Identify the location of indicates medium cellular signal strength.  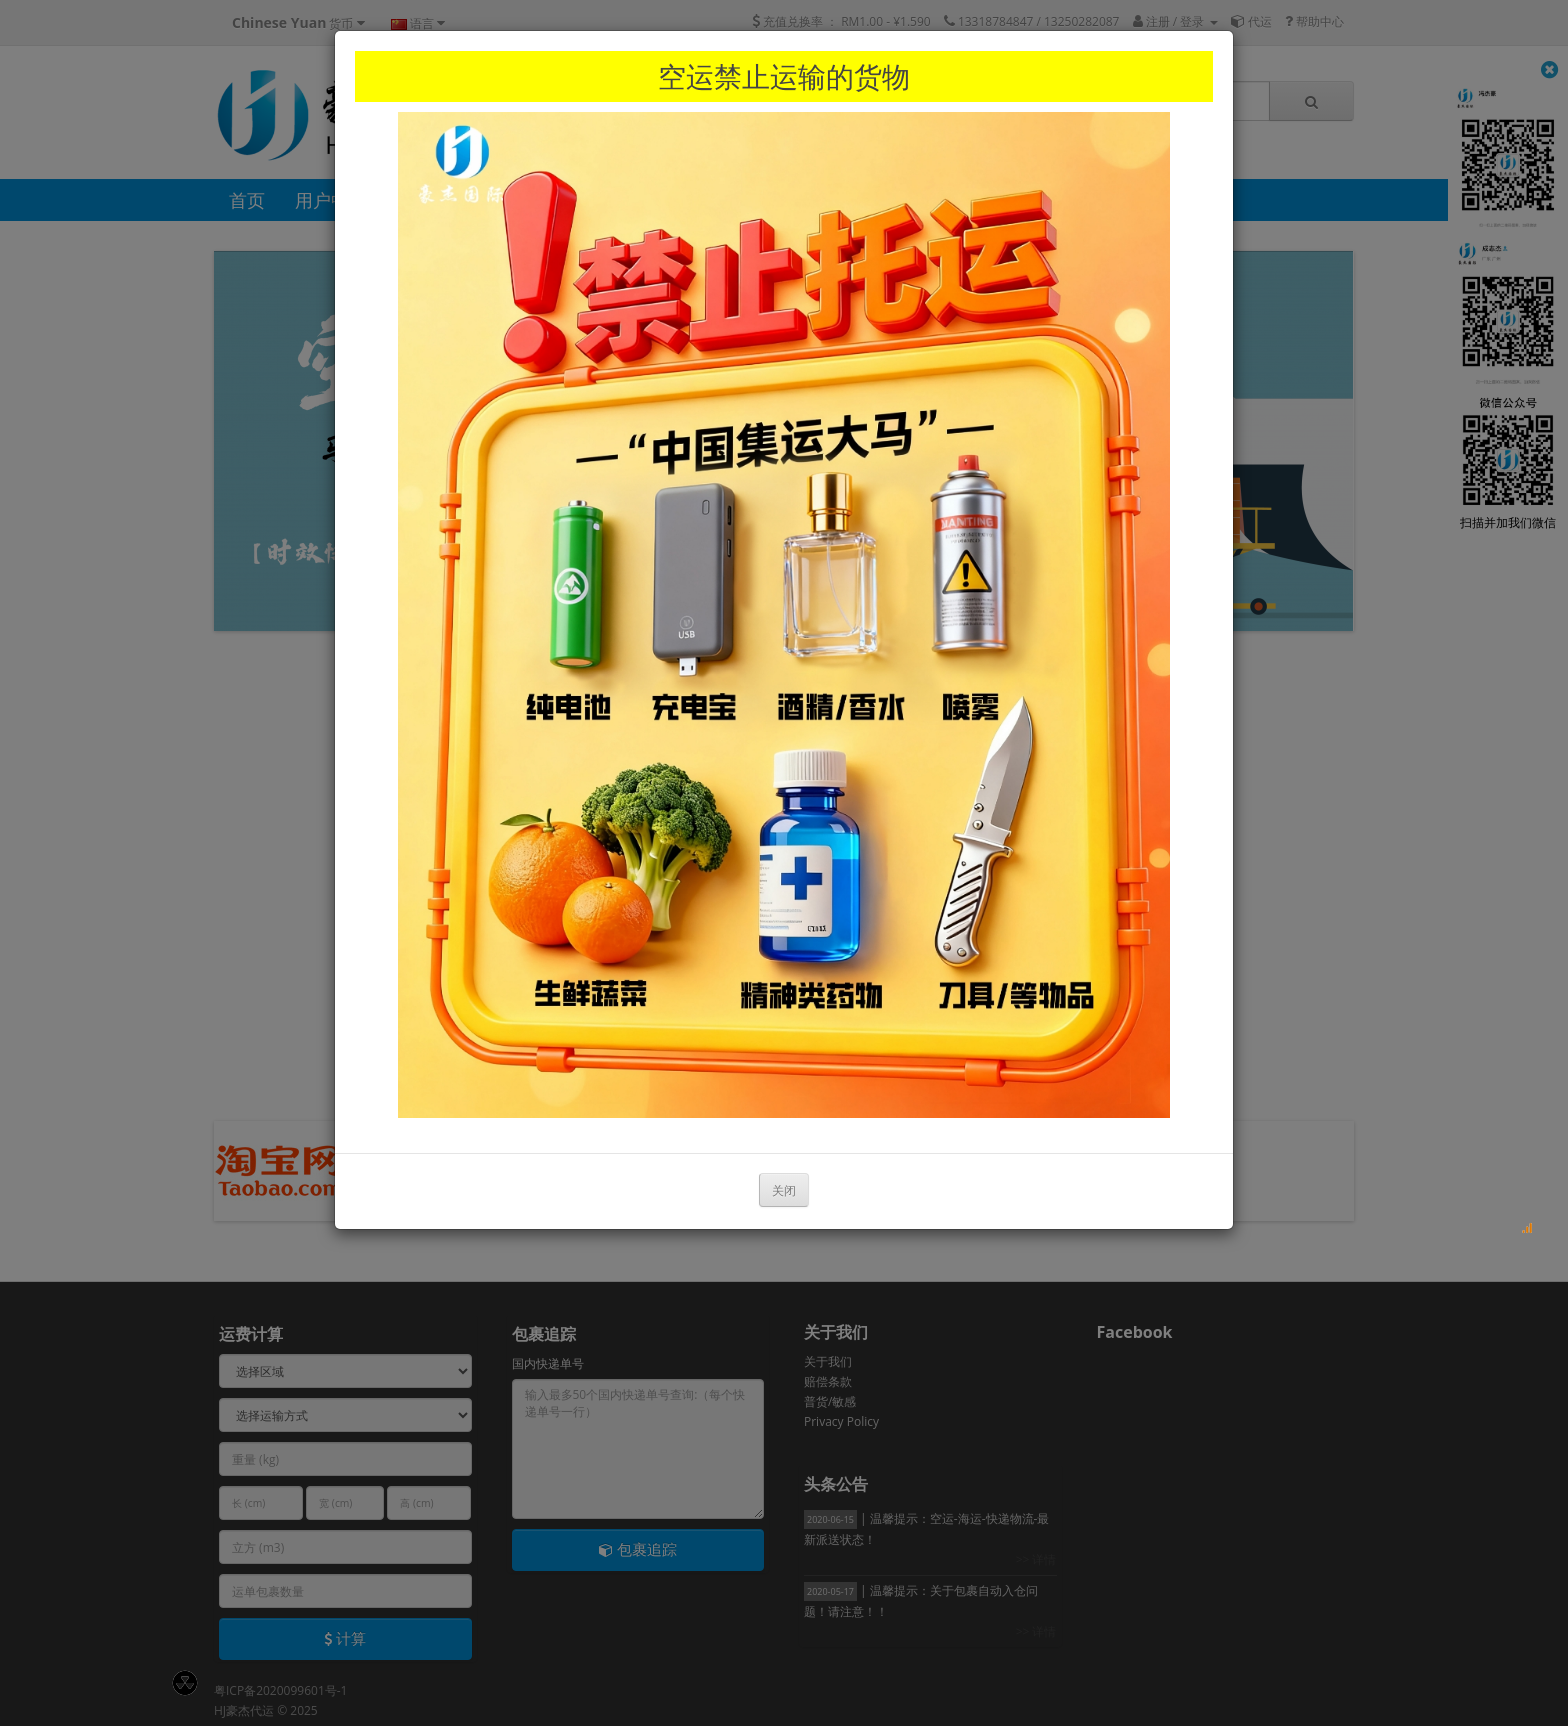
(1531, 1225).